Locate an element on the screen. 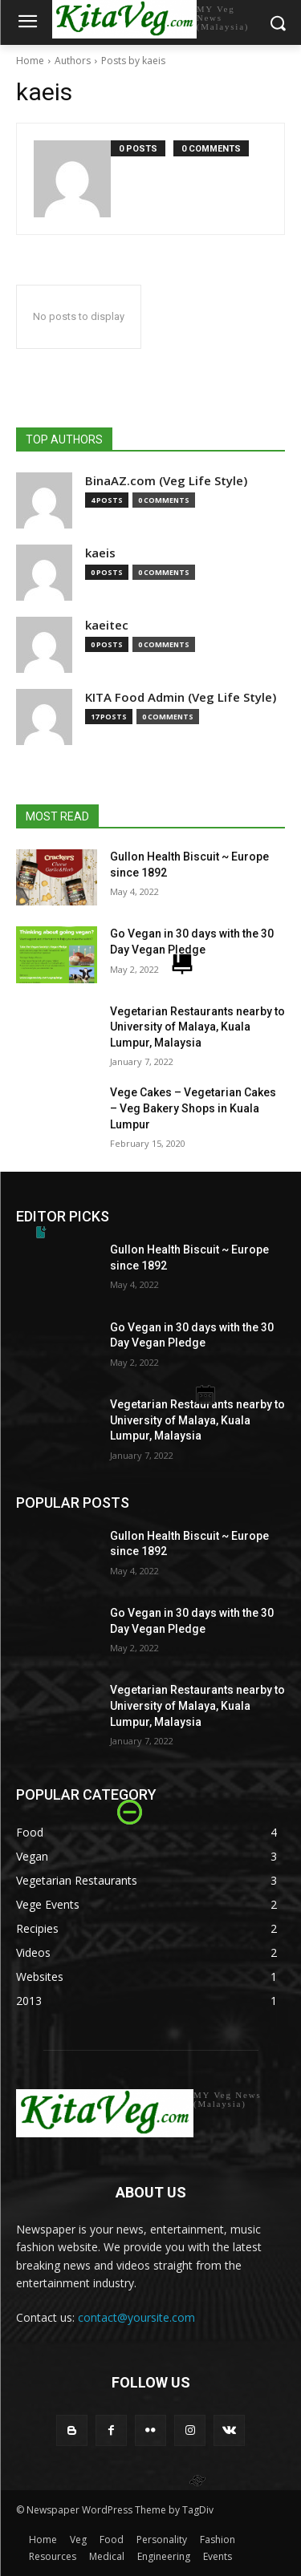 The width and height of the screenshot is (301, 2576). download app to mobile device is located at coordinates (40, 1232).